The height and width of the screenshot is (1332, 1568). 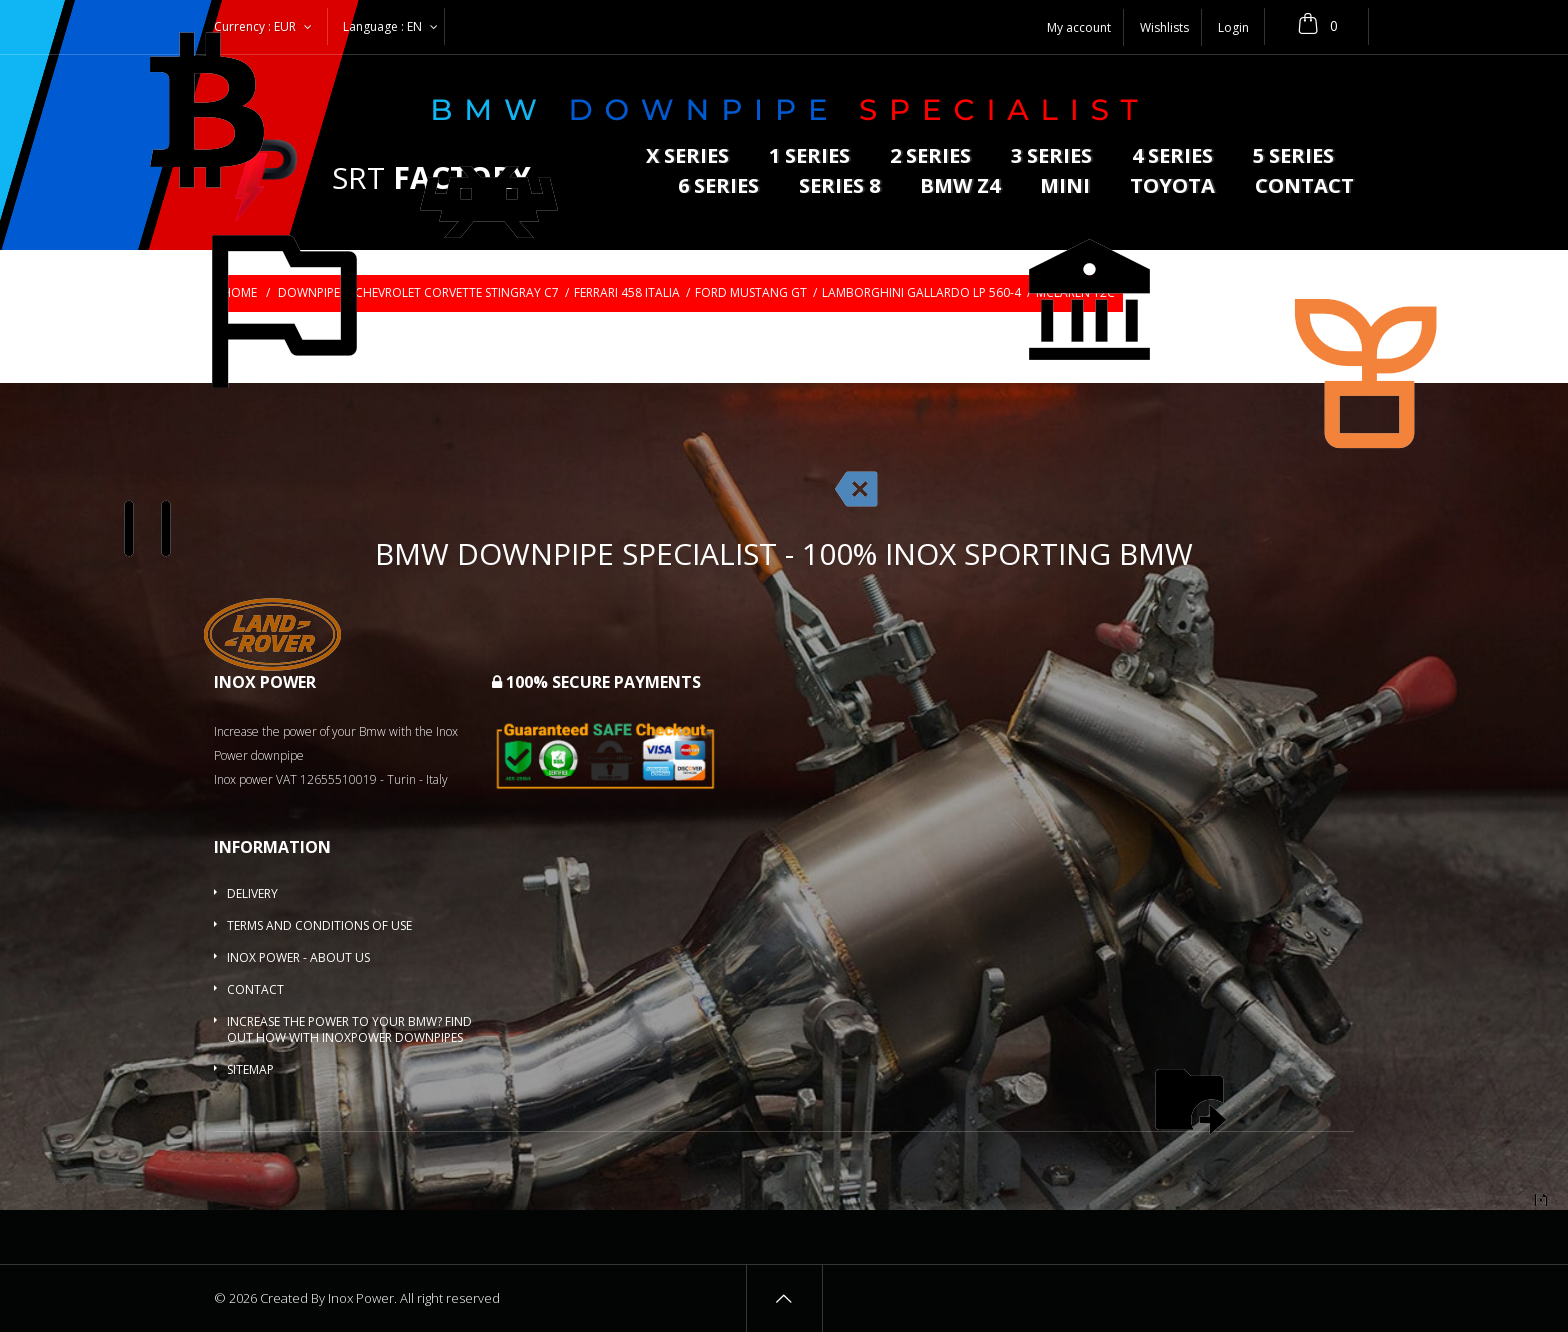 I want to click on indicates Bitcoin payment option, so click(x=207, y=110).